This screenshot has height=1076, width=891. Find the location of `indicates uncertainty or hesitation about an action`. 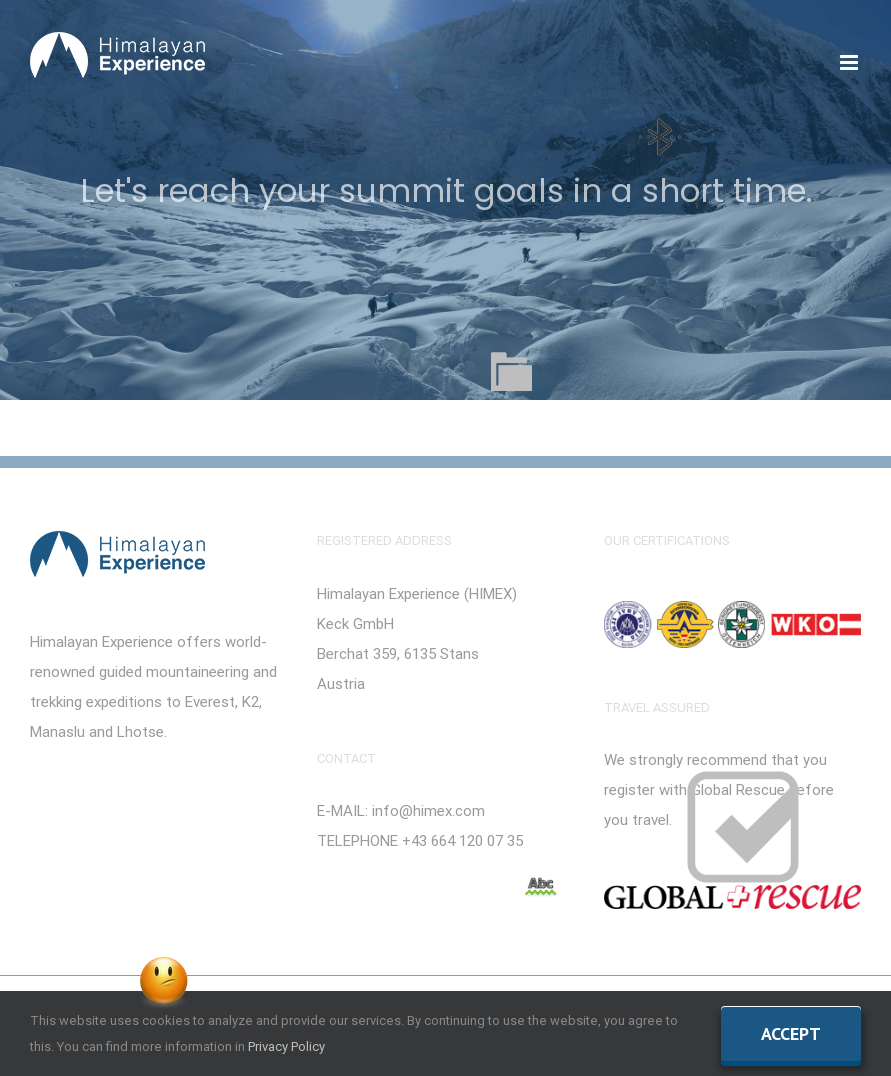

indicates uncertainty or hesitation about an action is located at coordinates (164, 983).